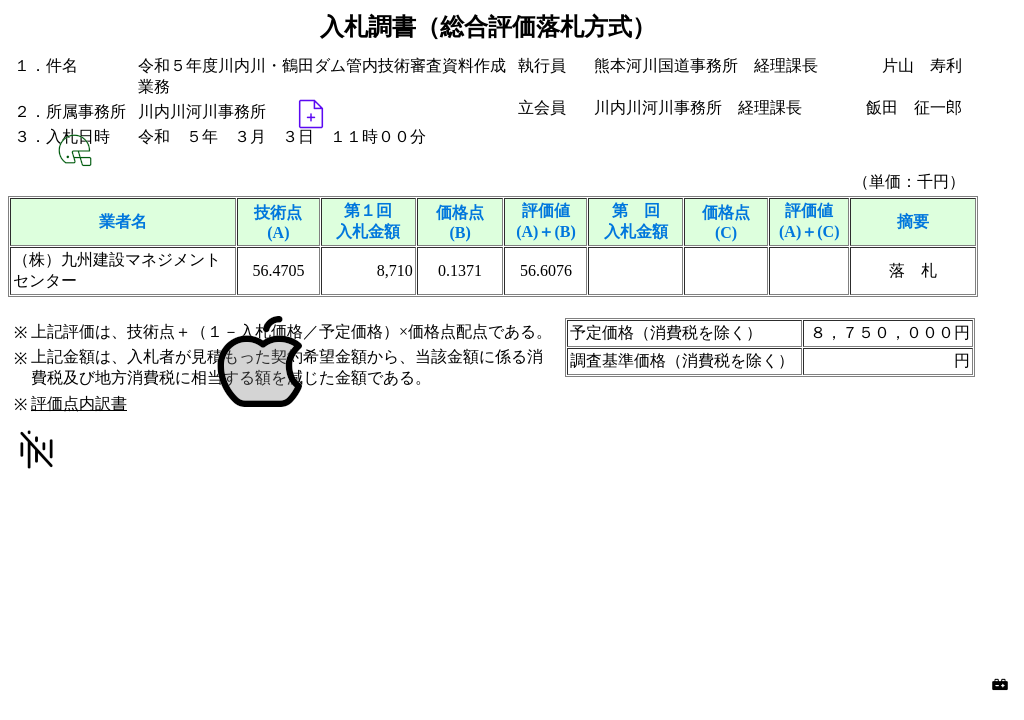 The height and width of the screenshot is (720, 1024). I want to click on check vehicle battery status, so click(1000, 685).